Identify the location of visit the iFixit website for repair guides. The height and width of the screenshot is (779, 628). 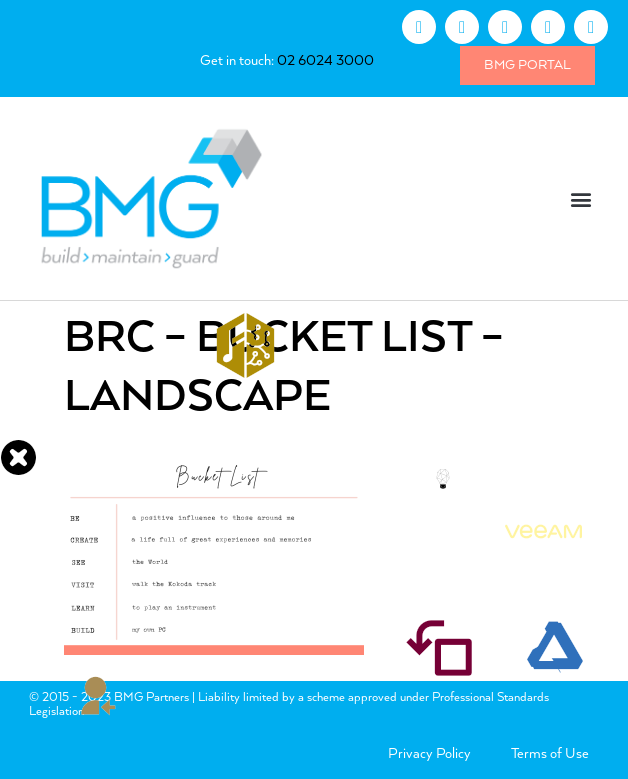
(18, 457).